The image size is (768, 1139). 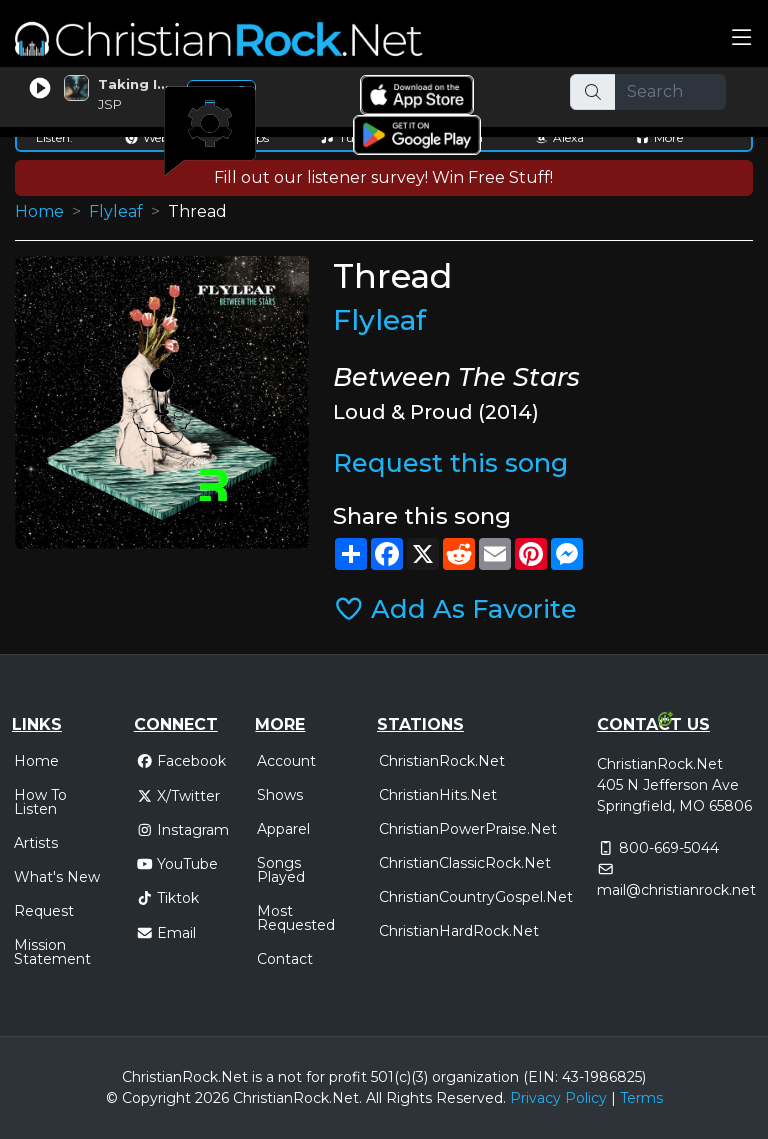 What do you see at coordinates (665, 719) in the screenshot?
I see `start an AI voice conversation` at bounding box center [665, 719].